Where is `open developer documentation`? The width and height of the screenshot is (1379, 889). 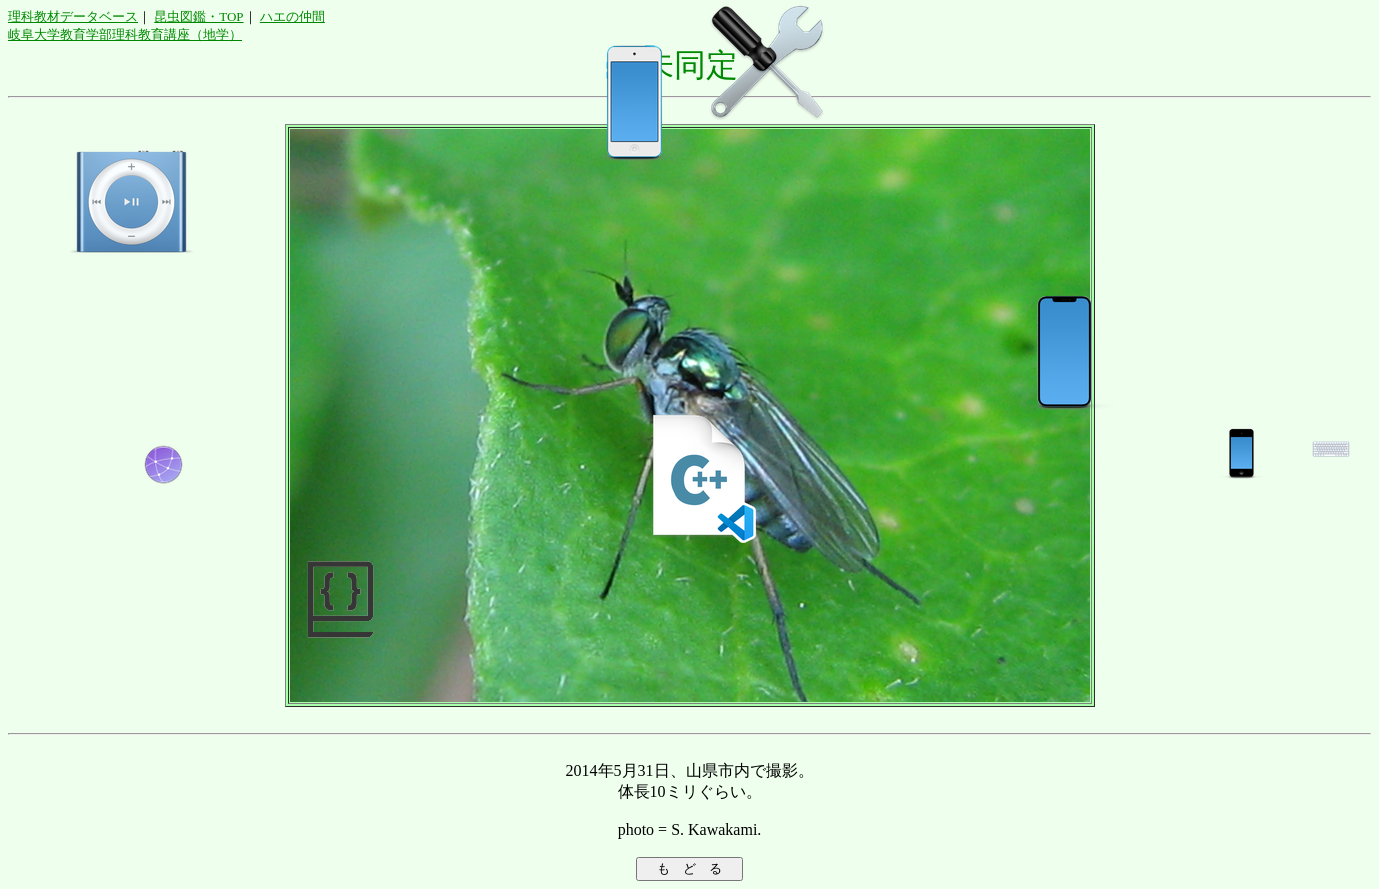
open developer documentation is located at coordinates (340, 599).